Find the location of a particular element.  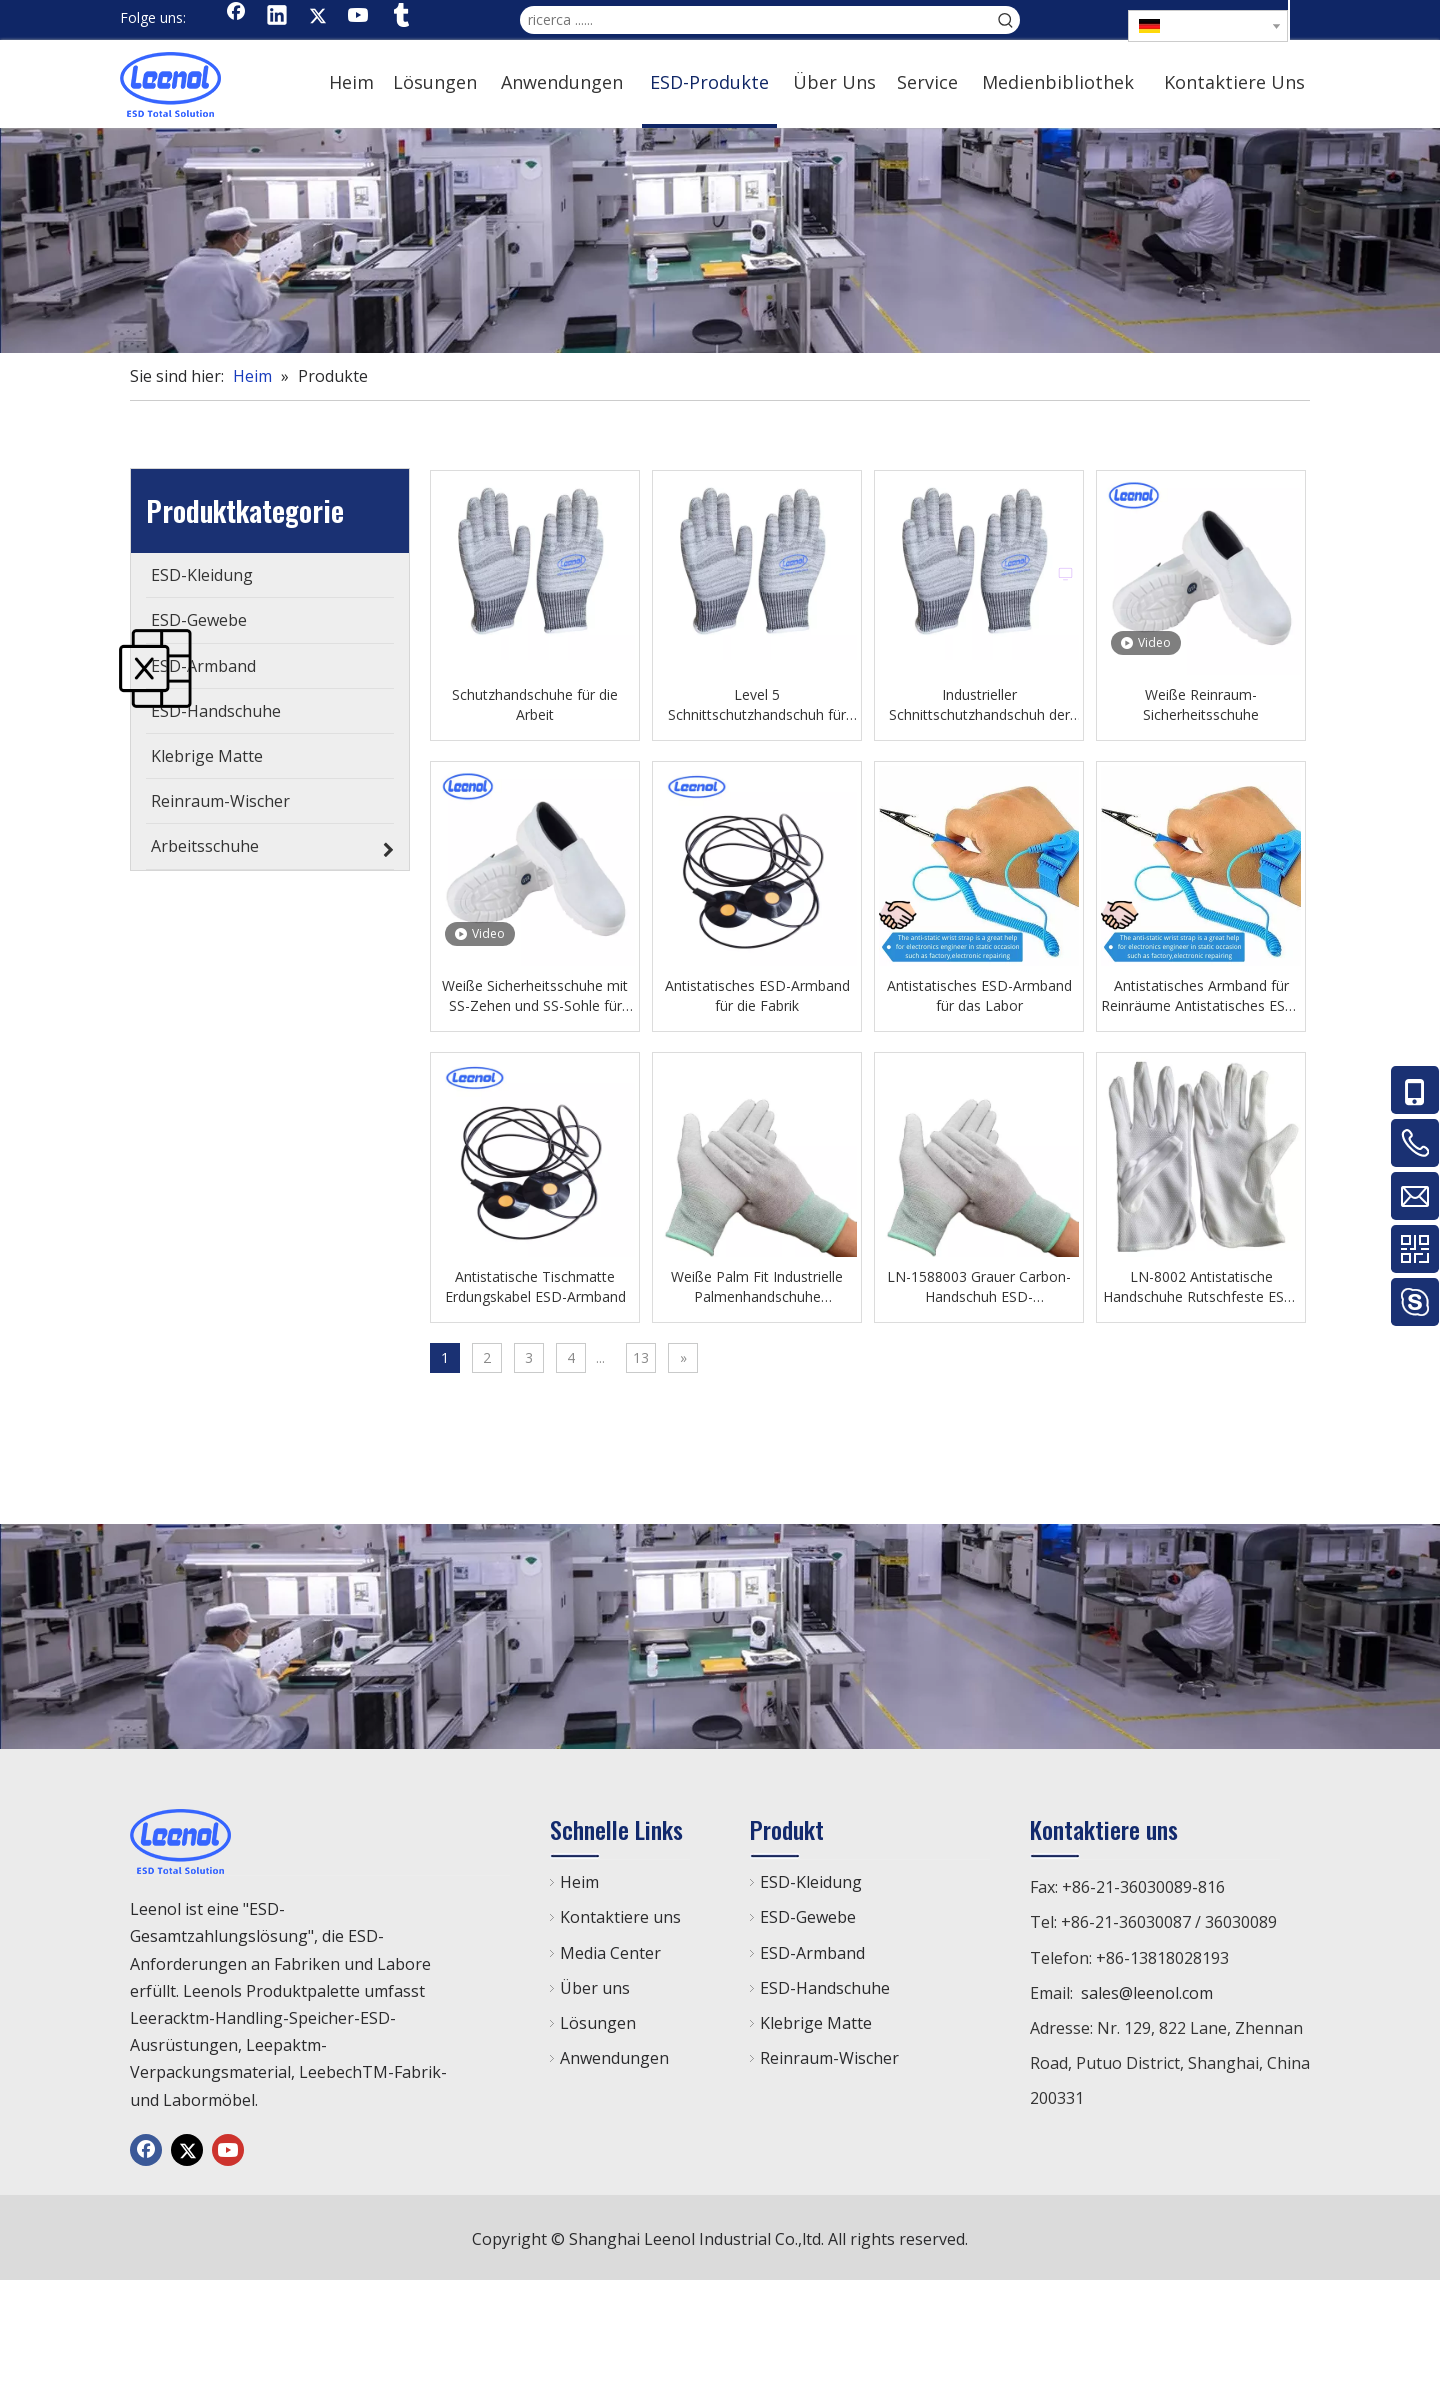

open microsoft excel is located at coordinates (158, 668).